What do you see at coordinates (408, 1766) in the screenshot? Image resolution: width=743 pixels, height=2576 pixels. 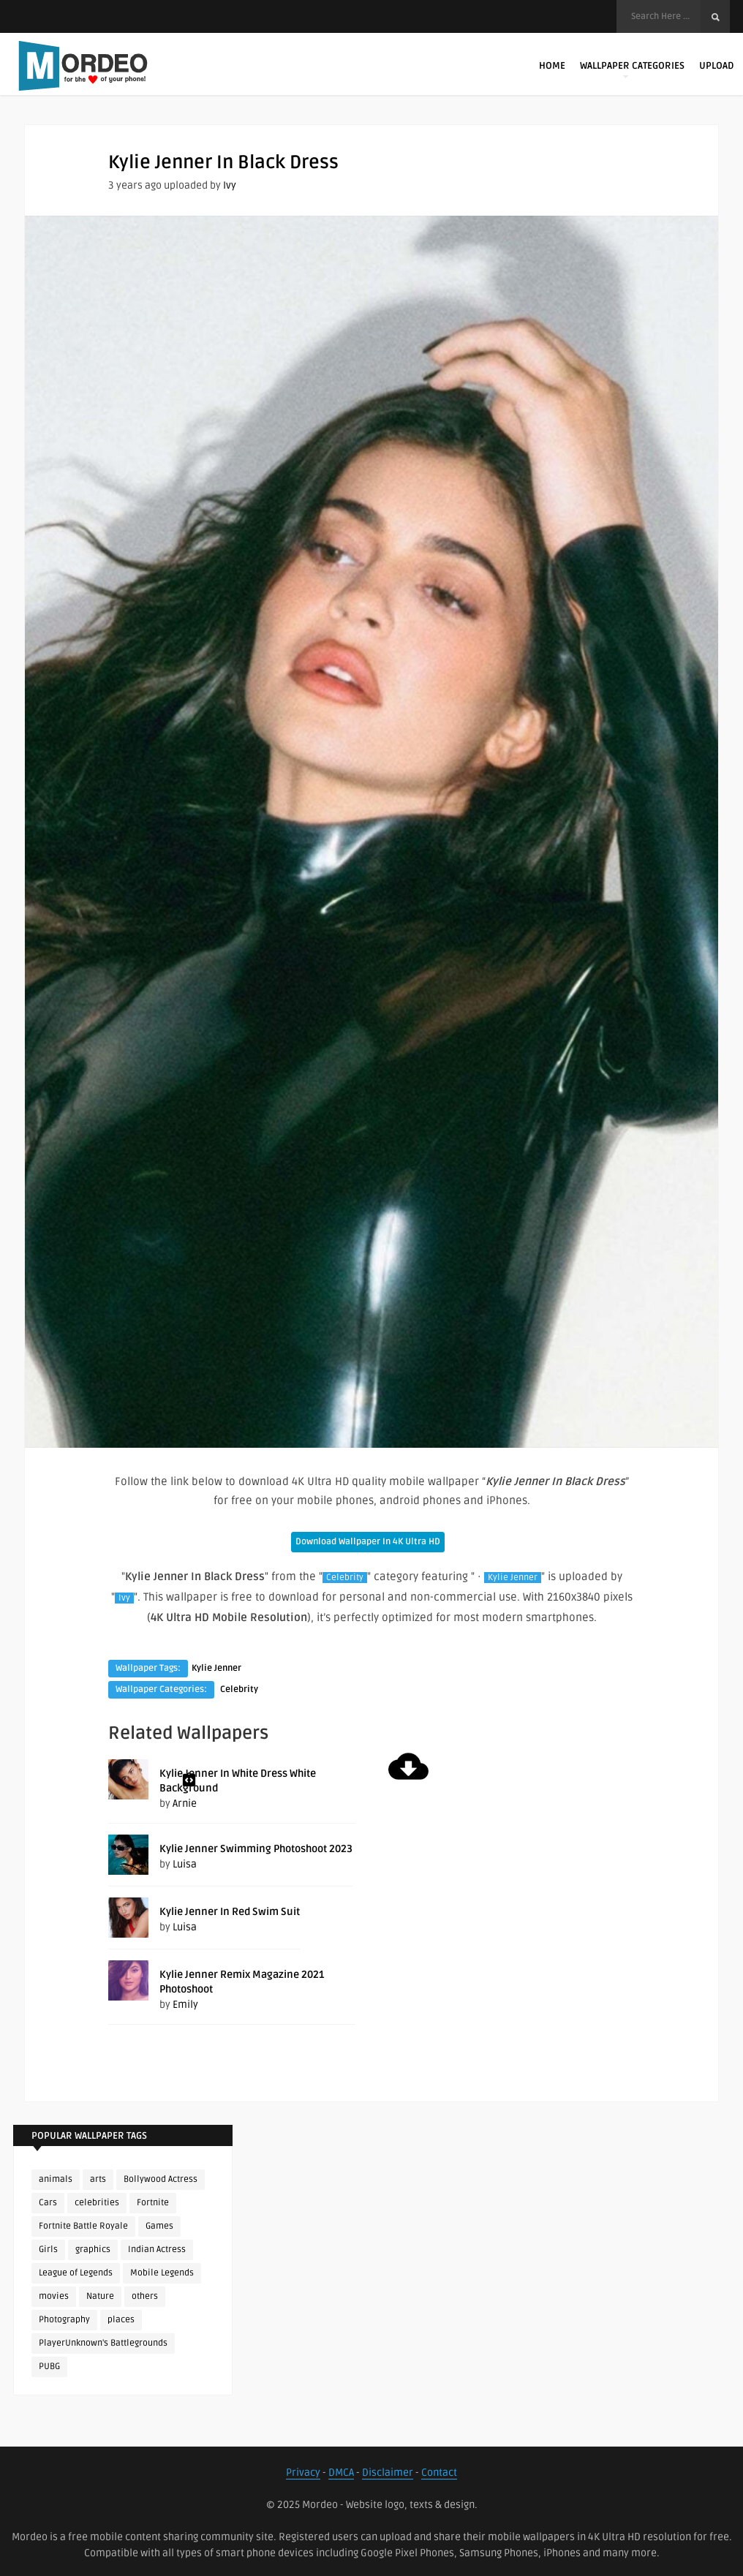 I see `download file from cloud storage` at bounding box center [408, 1766].